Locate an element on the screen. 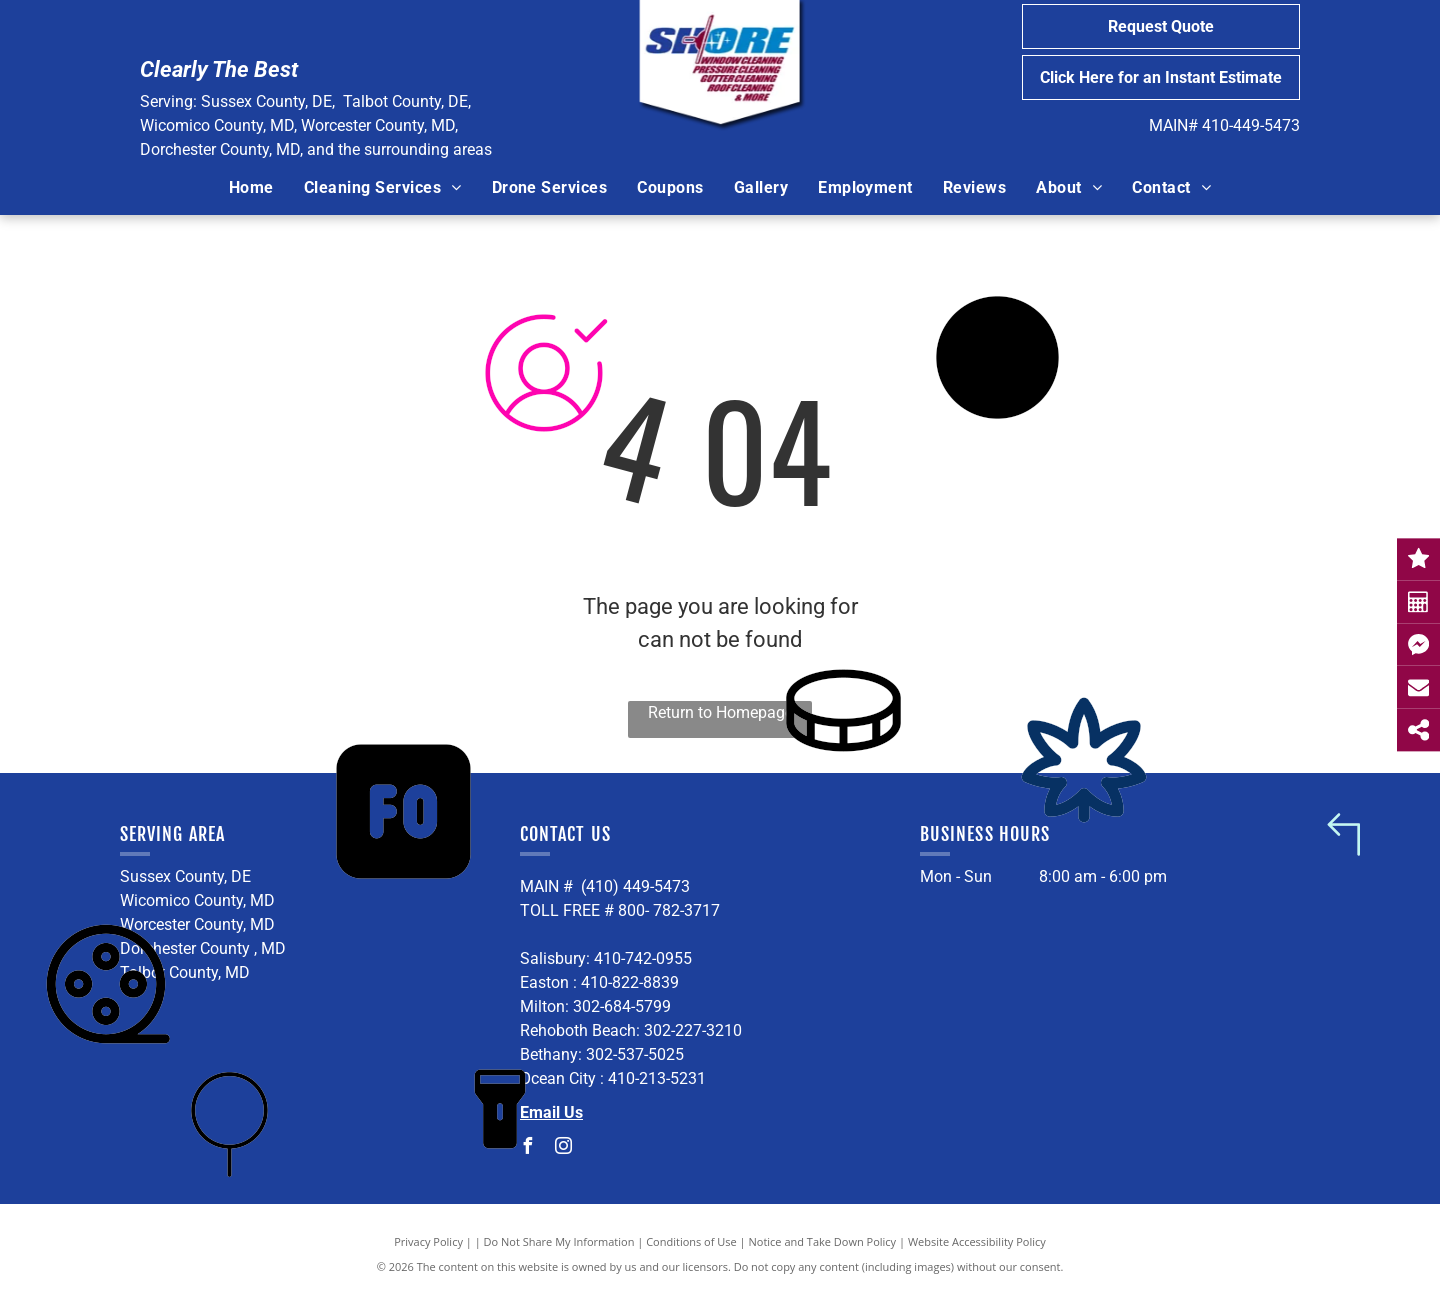 Image resolution: width=1440 pixels, height=1289 pixels. verified user account is located at coordinates (544, 373).